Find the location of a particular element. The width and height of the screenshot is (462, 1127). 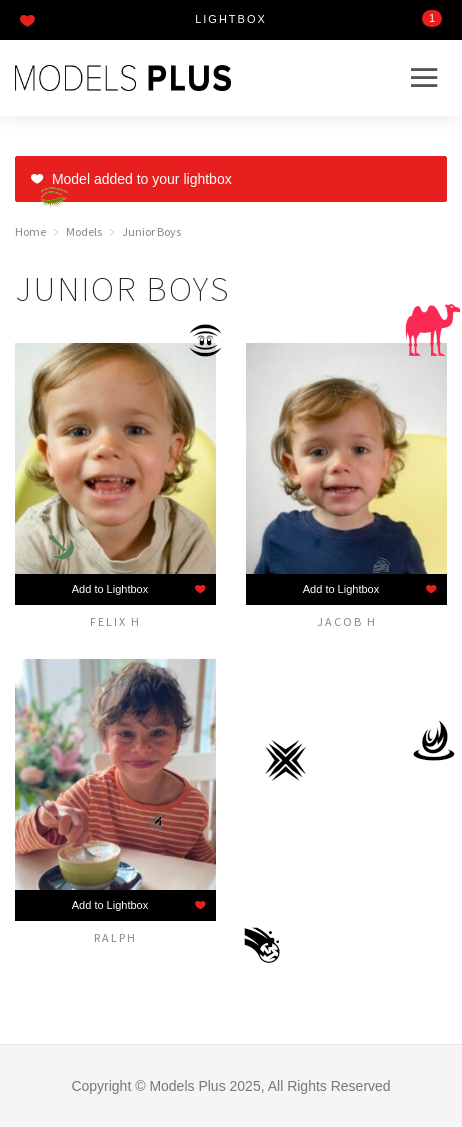

a decorative cross or star emblem for game UI is located at coordinates (285, 760).